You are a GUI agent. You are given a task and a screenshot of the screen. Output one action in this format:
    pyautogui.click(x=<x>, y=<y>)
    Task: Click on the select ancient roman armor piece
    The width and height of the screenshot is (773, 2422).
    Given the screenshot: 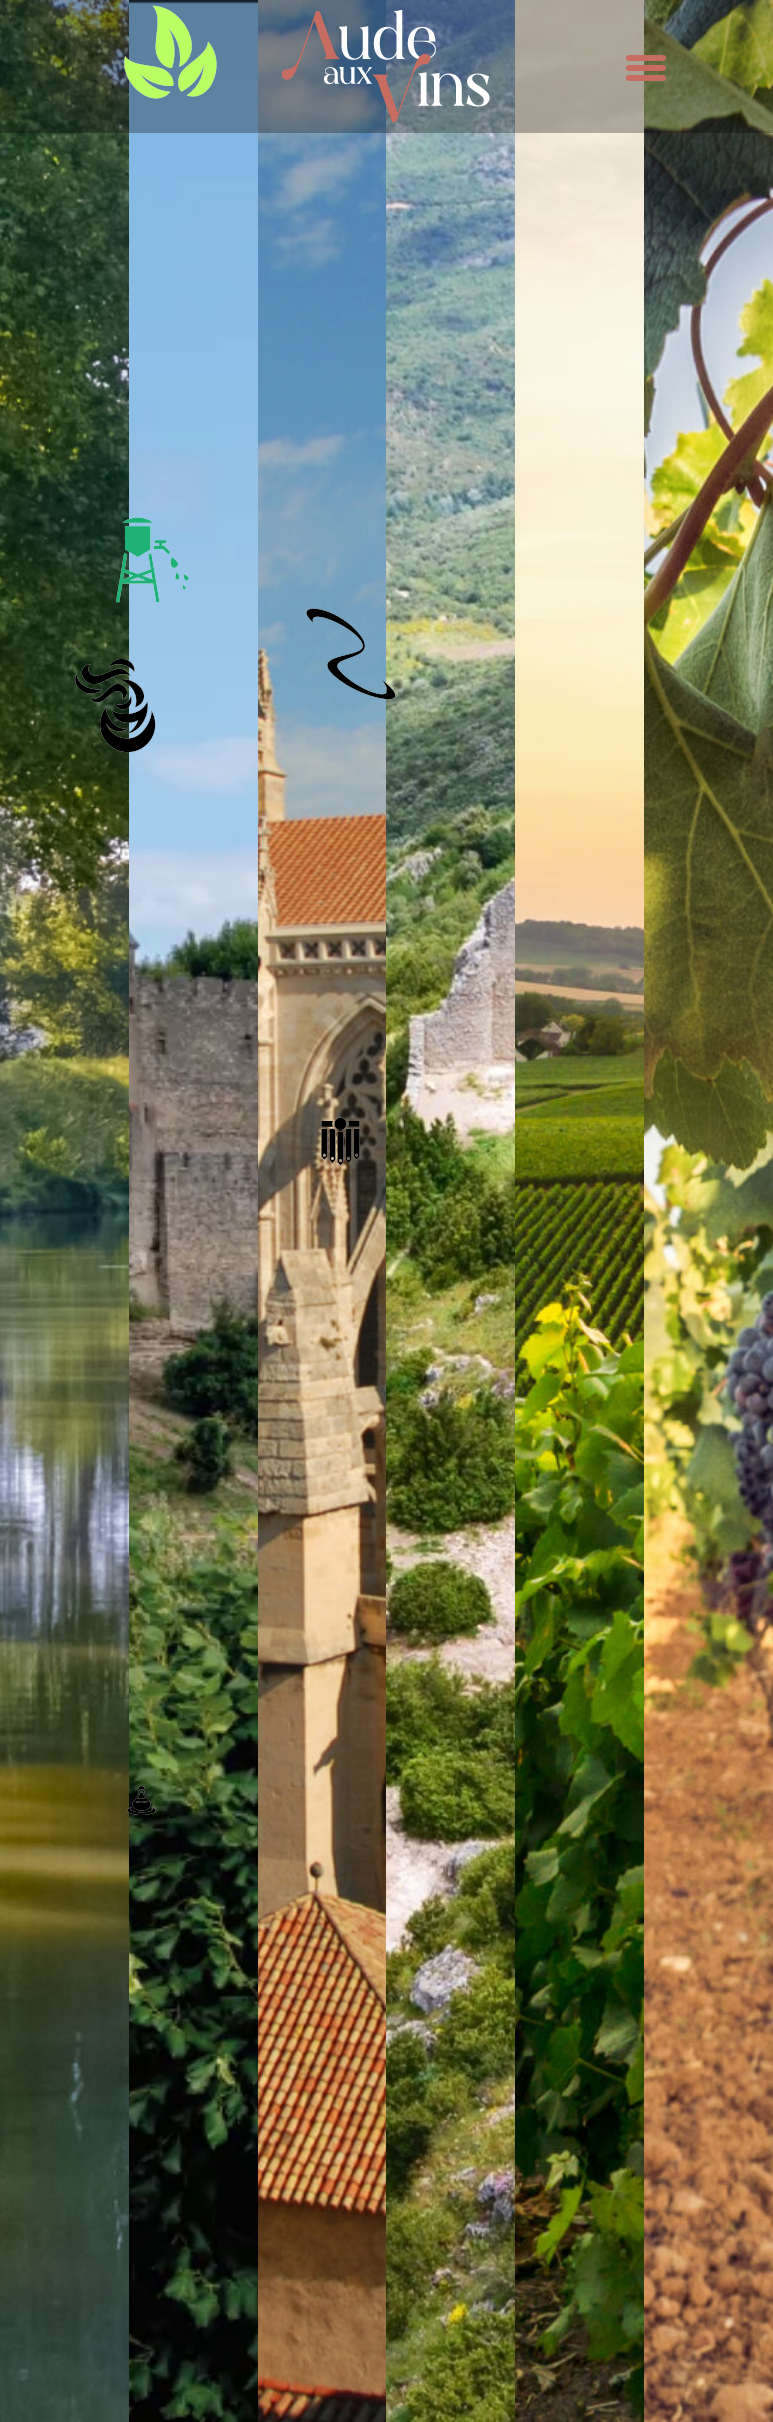 What is the action you would take?
    pyautogui.click(x=340, y=1141)
    